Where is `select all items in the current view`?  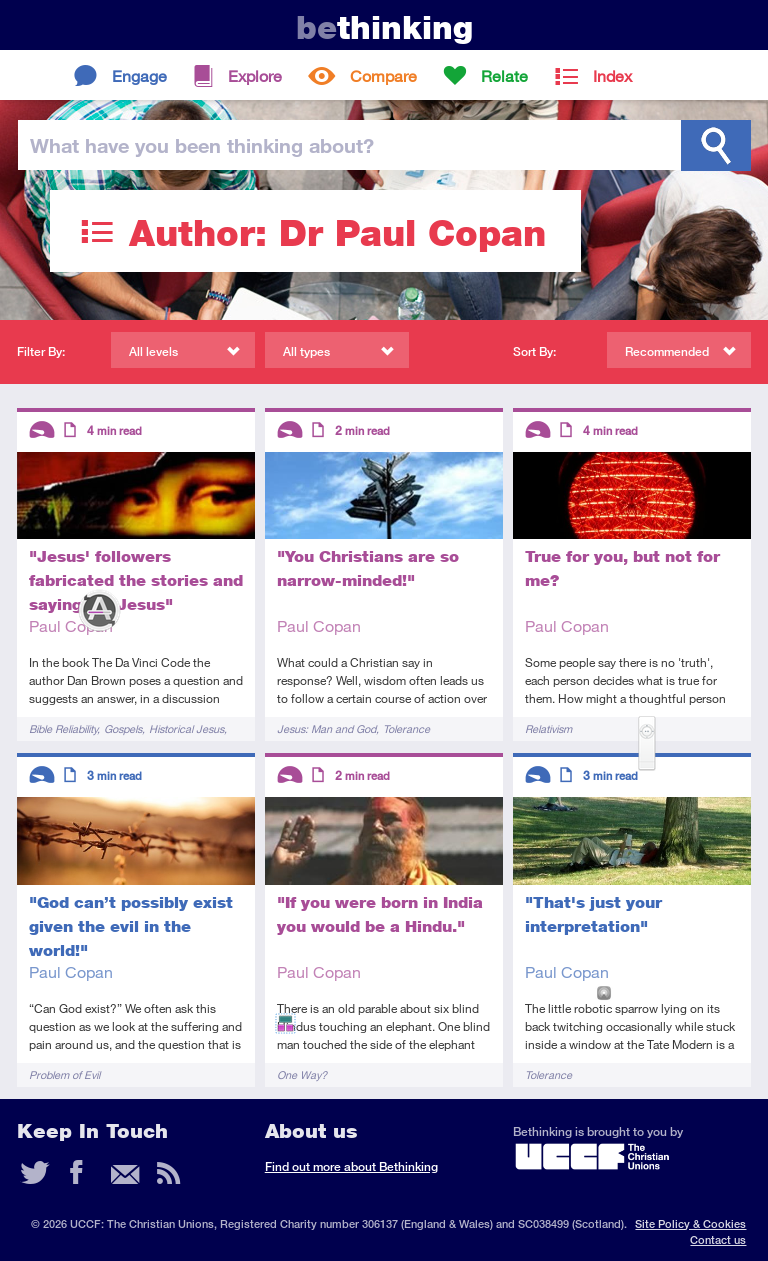
select all items in the current view is located at coordinates (285, 1023).